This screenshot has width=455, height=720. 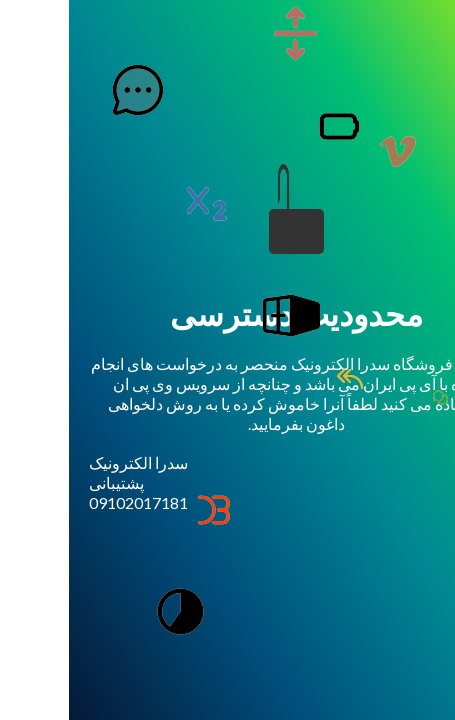 What do you see at coordinates (214, 510) in the screenshot?
I see `D3.js data visualization library logo` at bounding box center [214, 510].